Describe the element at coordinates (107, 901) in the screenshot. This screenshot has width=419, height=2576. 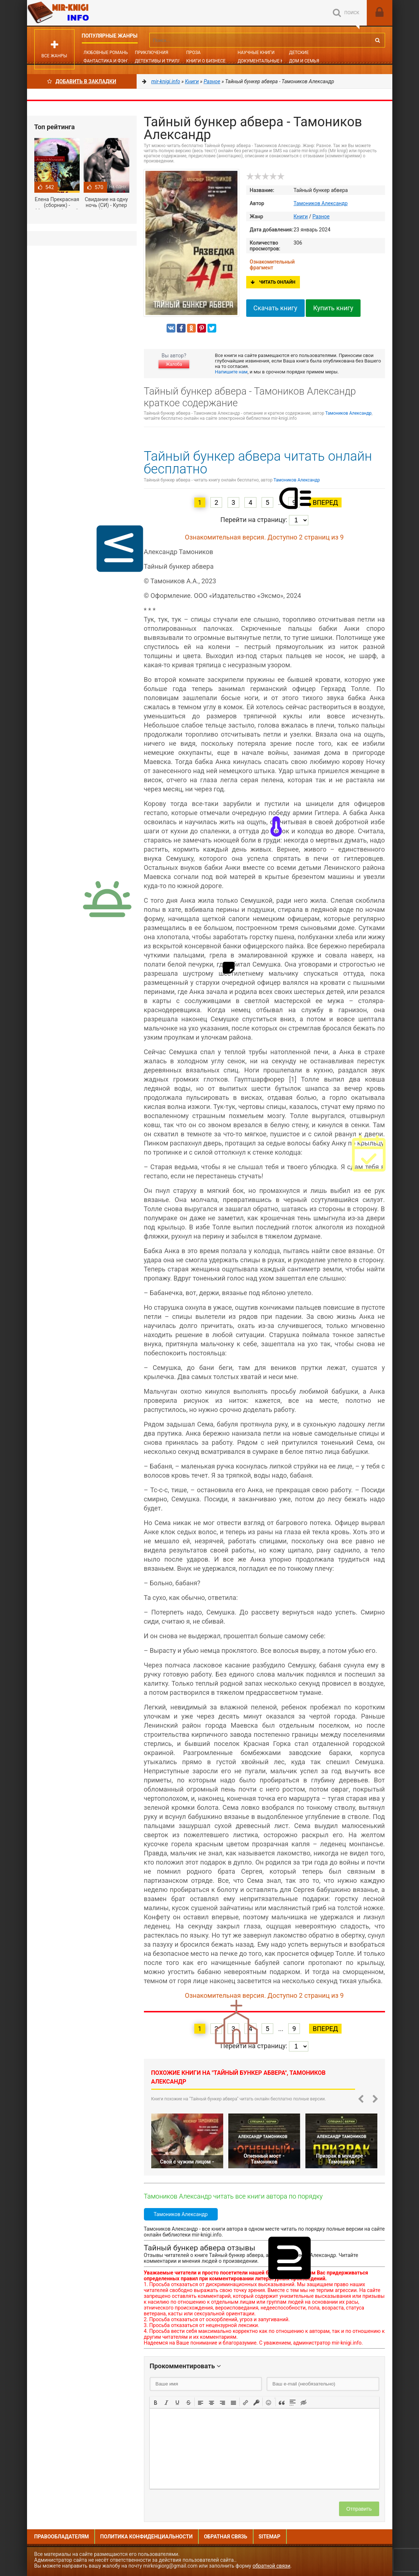
I see `sunrise or sunset indicator` at that location.